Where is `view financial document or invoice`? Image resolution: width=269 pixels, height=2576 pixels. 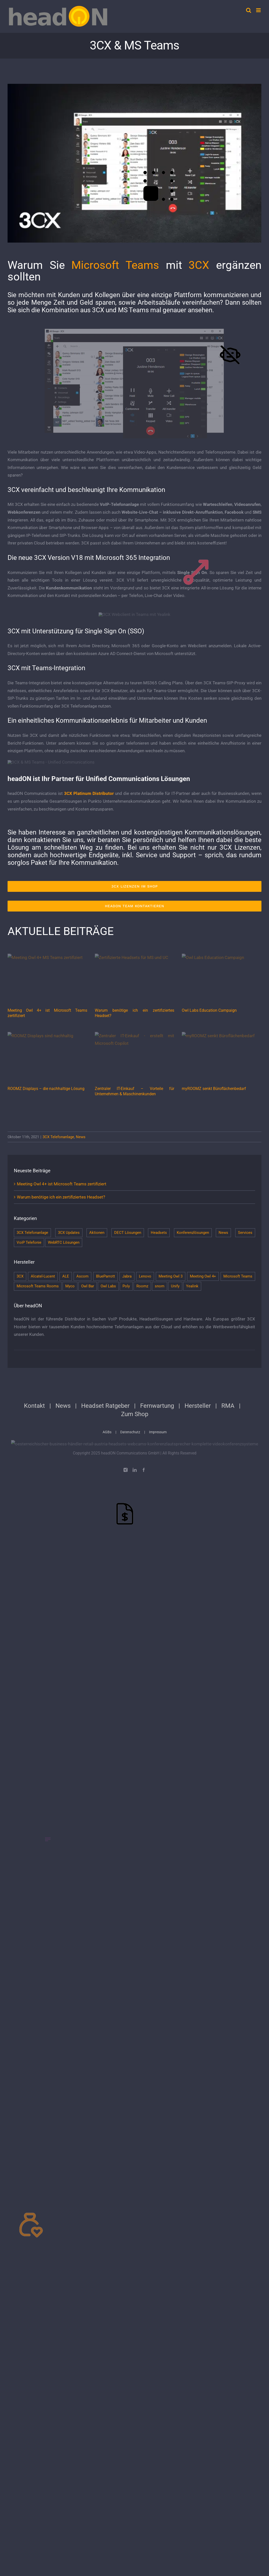
view financial document or invoice is located at coordinates (125, 1514).